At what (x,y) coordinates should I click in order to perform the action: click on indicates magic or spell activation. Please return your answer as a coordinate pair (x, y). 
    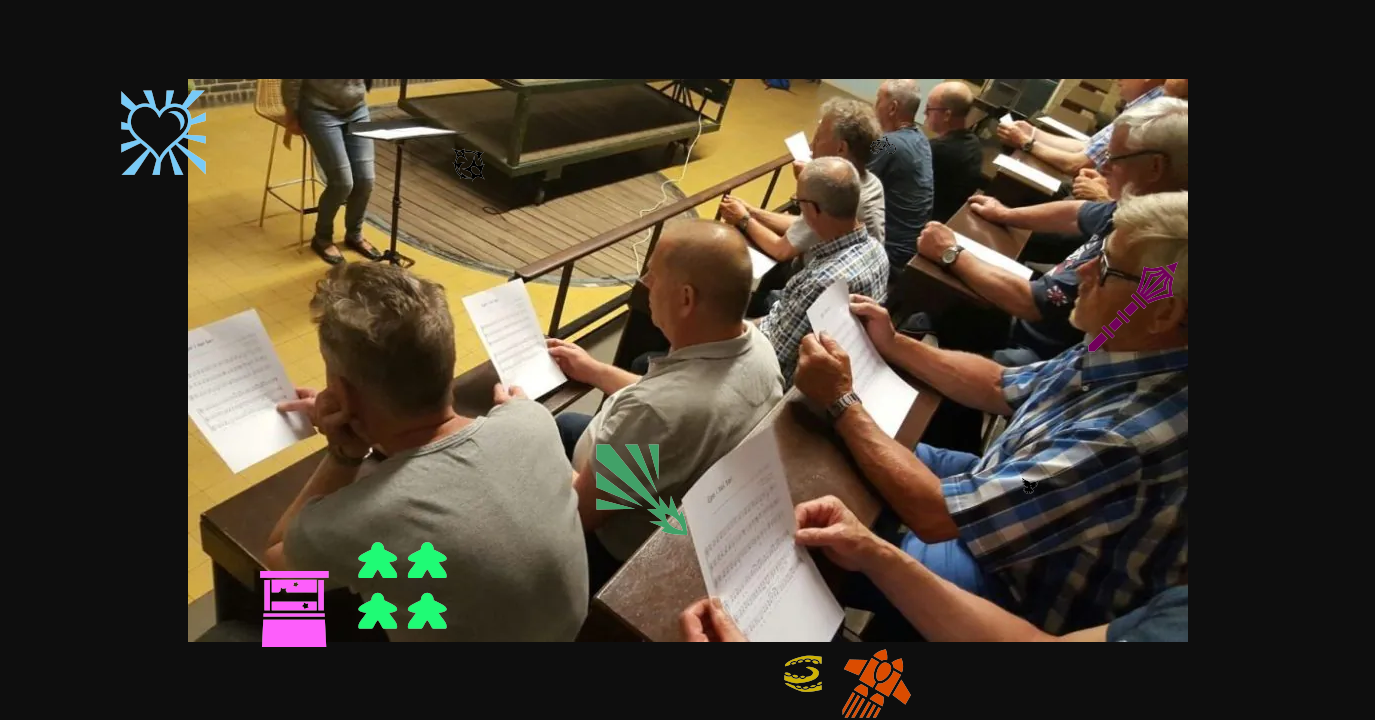
    Looking at the image, I should click on (468, 164).